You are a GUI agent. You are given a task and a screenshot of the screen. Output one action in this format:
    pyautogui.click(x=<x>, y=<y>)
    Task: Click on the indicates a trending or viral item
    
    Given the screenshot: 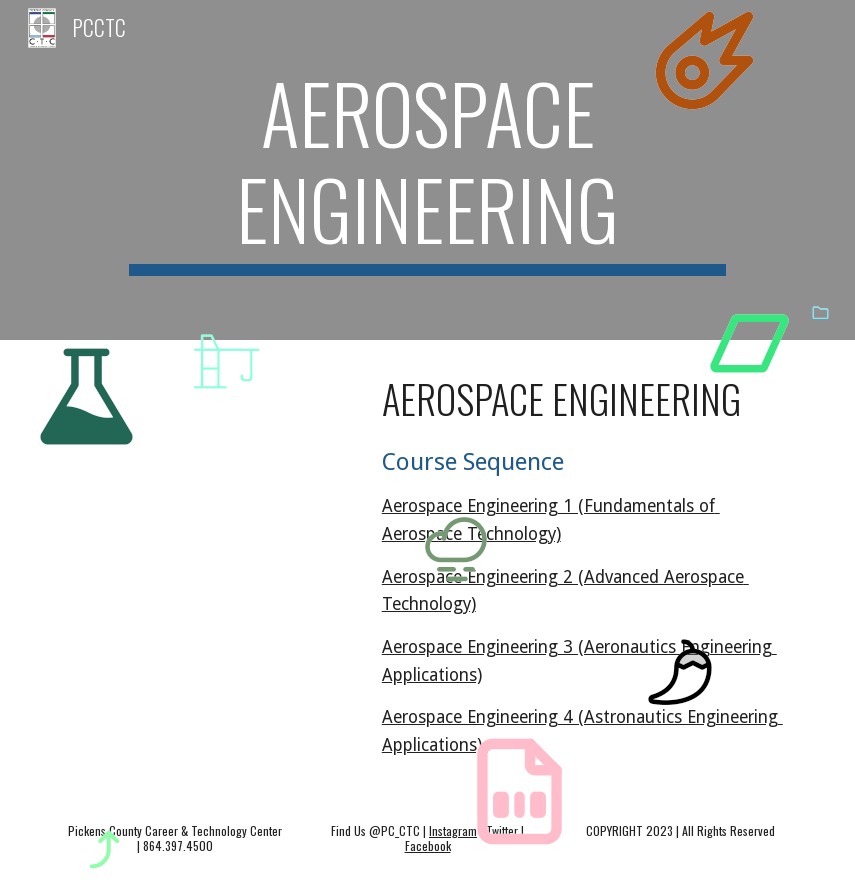 What is the action you would take?
    pyautogui.click(x=704, y=60)
    